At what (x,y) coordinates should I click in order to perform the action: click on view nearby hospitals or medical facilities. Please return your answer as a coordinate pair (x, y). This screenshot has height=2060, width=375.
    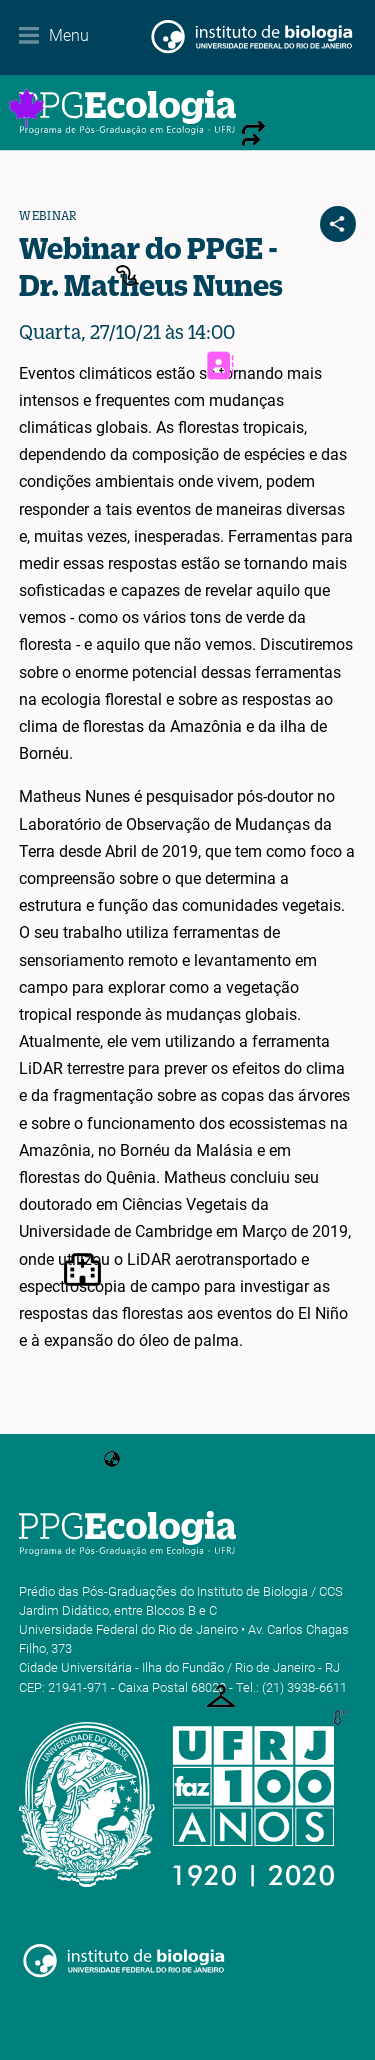
    Looking at the image, I should click on (82, 1269).